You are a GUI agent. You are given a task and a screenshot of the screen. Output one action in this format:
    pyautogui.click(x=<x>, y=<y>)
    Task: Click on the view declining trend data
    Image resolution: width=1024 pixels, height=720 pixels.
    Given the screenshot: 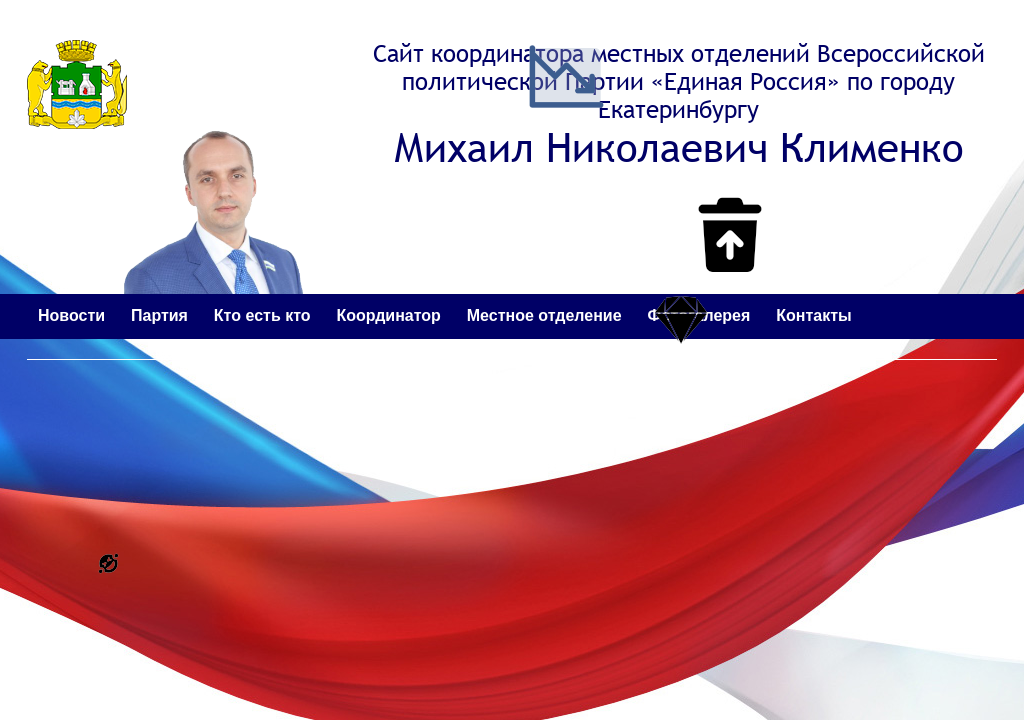 What is the action you would take?
    pyautogui.click(x=566, y=76)
    